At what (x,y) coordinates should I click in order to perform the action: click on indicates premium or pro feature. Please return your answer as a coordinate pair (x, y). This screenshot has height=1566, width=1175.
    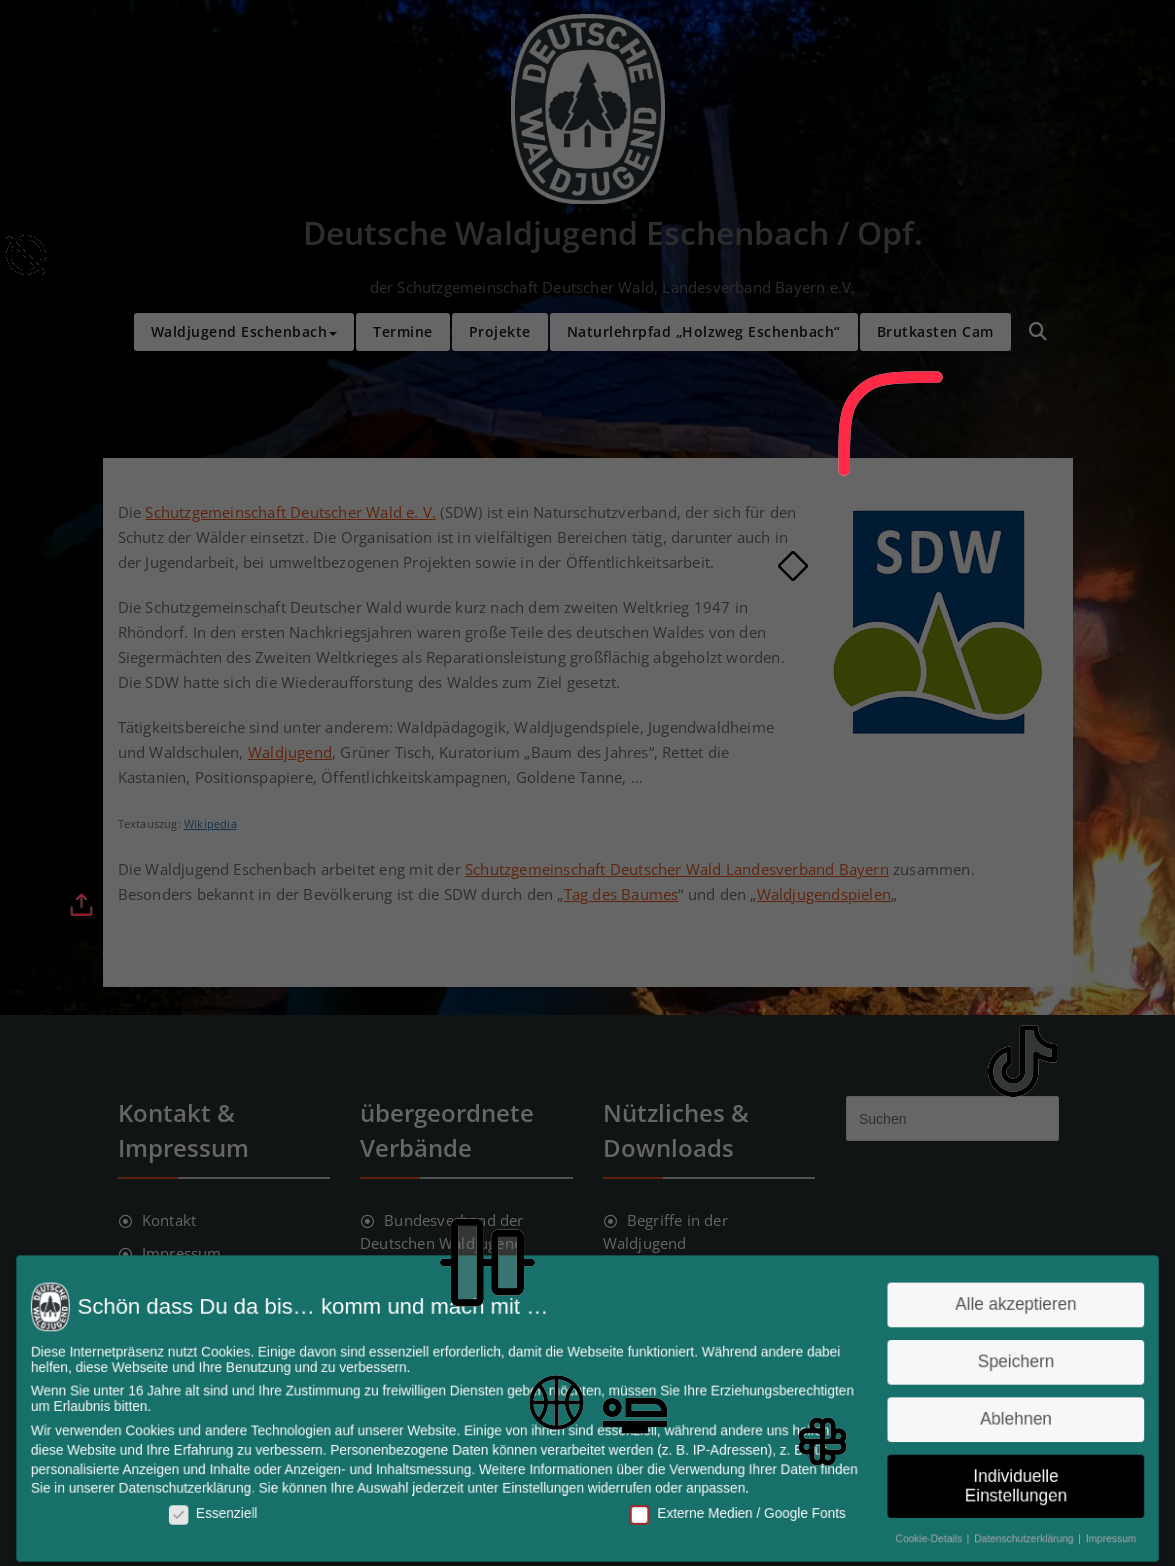
    Looking at the image, I should click on (793, 566).